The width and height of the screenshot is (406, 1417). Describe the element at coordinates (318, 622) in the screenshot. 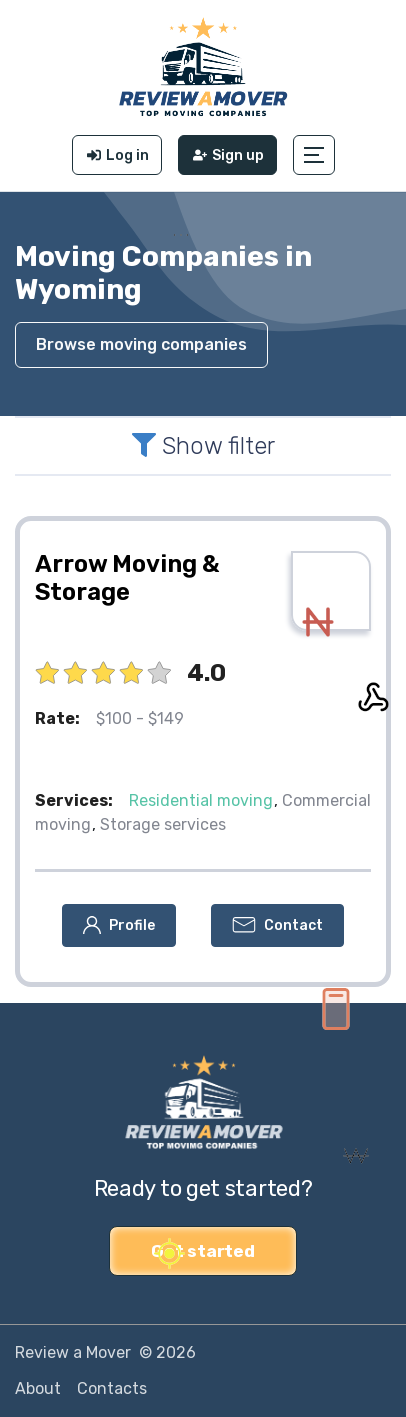

I see `nigerian naira currency symbol` at that location.